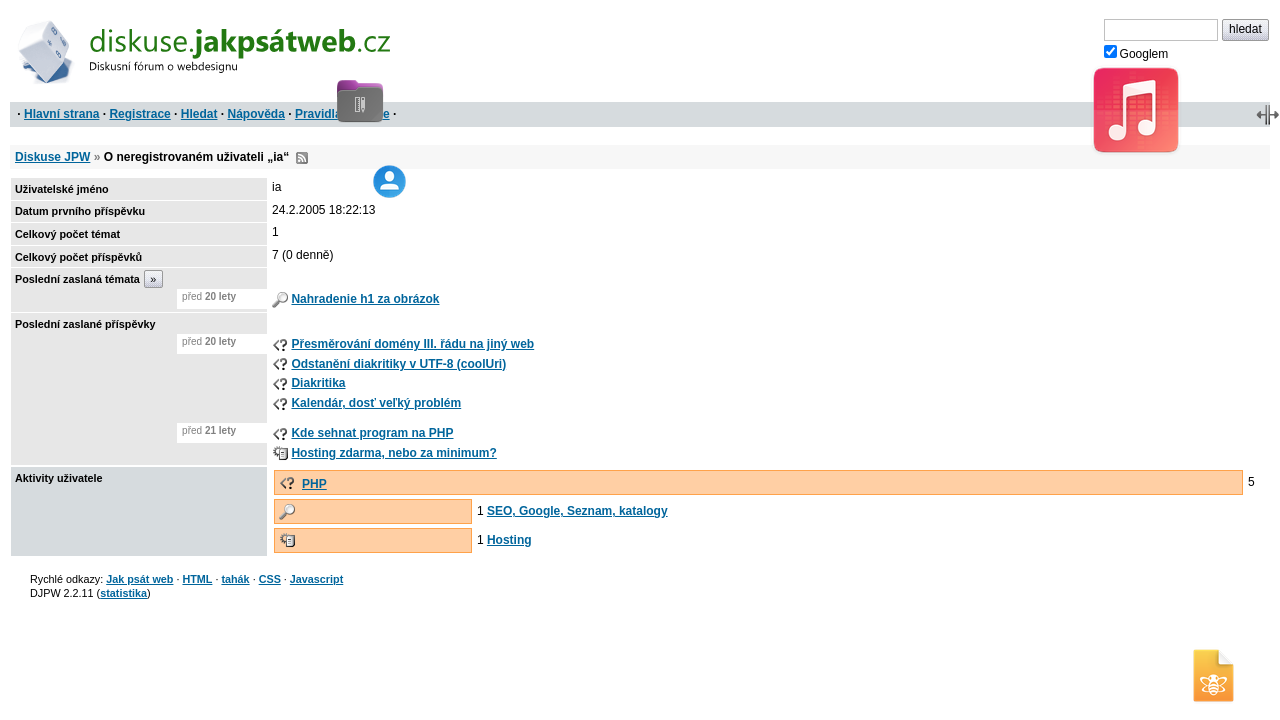 The width and height of the screenshot is (1280, 720). I want to click on access your templates folder, so click(360, 101).